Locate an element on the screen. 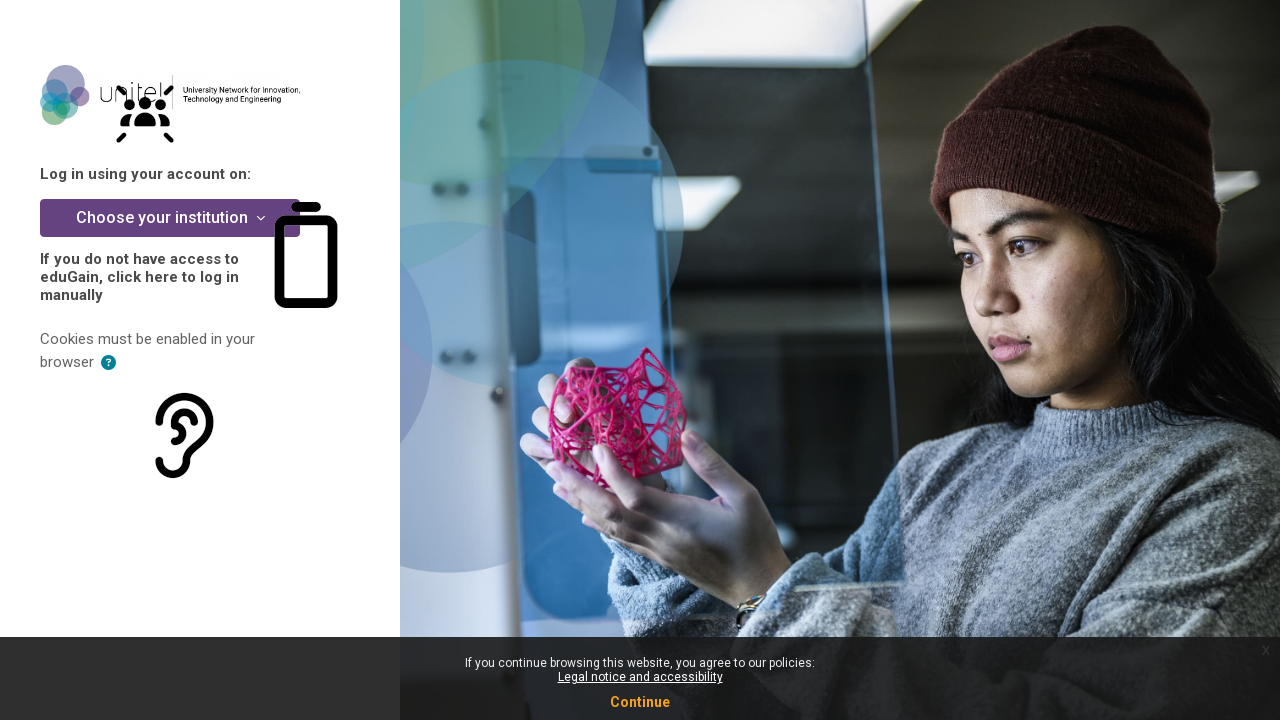 Image resolution: width=1280 pixels, height=720 pixels. indicates battery is empty or depleted is located at coordinates (306, 255).